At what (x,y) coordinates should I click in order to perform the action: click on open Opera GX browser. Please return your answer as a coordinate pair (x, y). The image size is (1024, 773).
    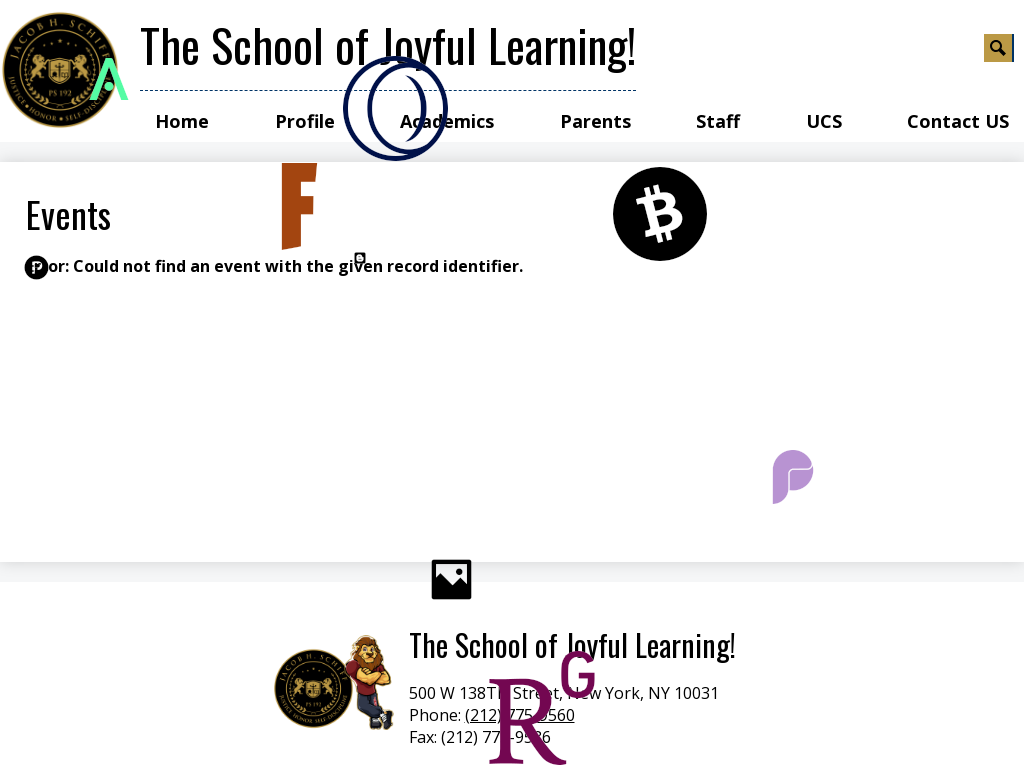
    Looking at the image, I should click on (395, 108).